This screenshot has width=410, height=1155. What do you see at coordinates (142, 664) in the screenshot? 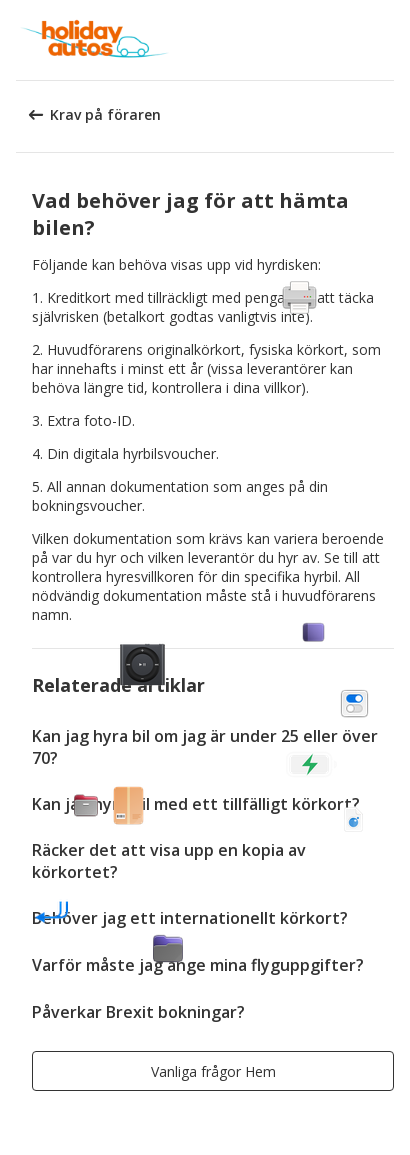
I see `access ipod shuffle device settings` at bounding box center [142, 664].